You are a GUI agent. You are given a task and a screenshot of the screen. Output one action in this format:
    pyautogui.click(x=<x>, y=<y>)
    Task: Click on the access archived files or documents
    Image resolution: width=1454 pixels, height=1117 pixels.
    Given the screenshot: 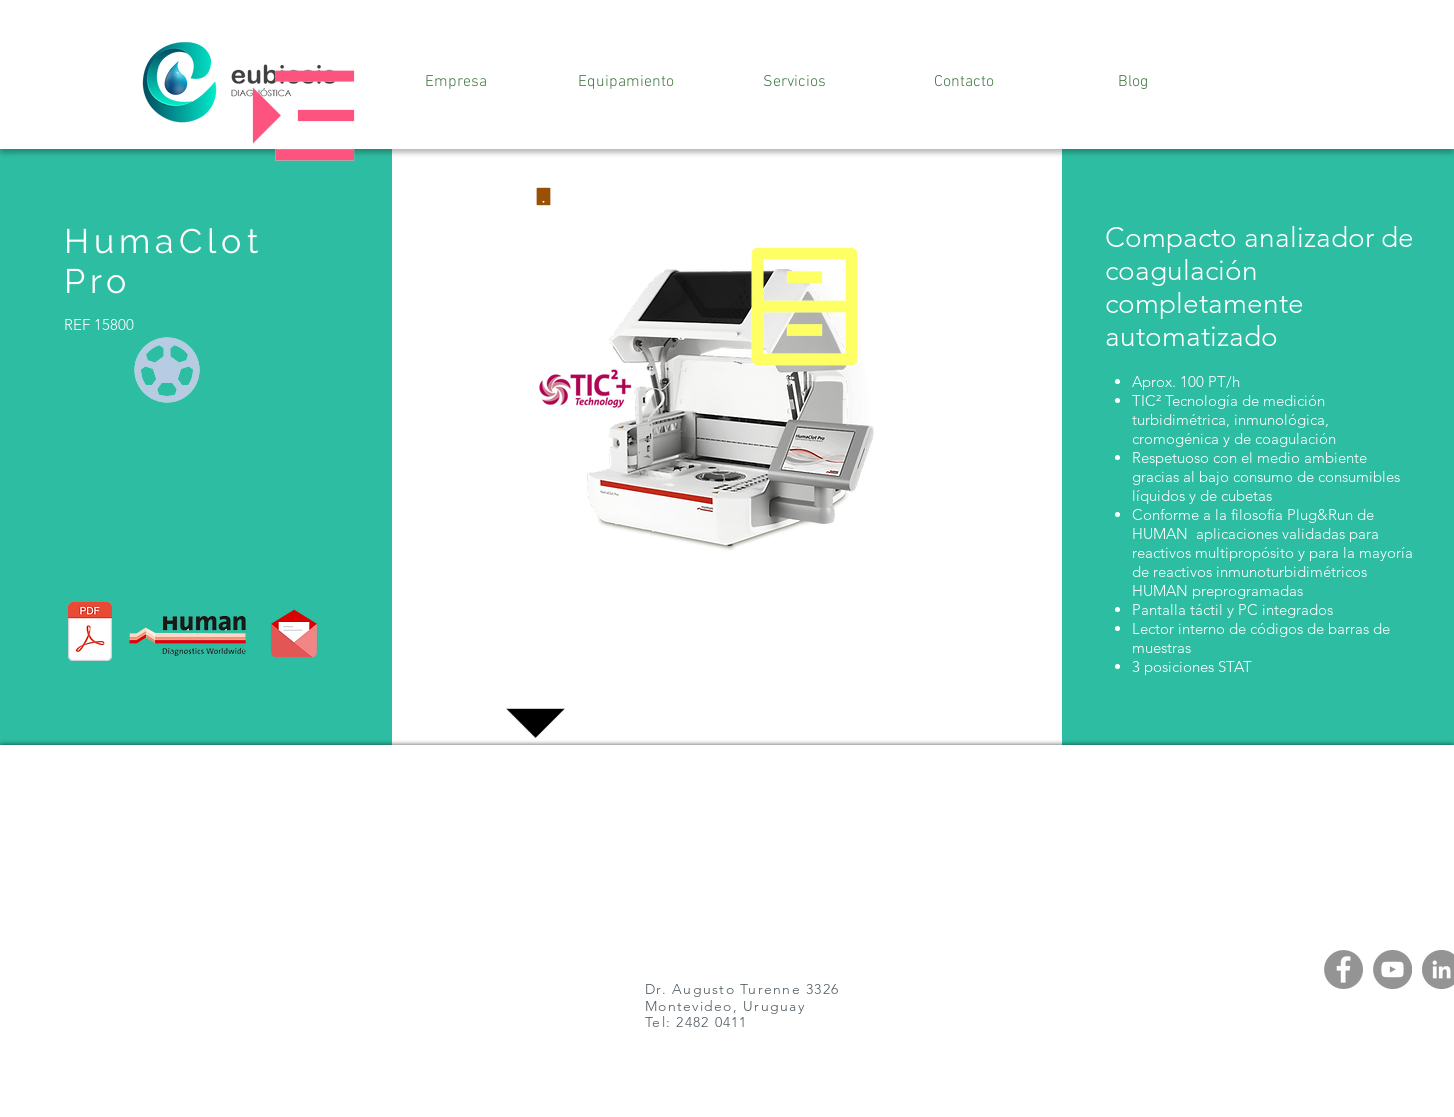 What is the action you would take?
    pyautogui.click(x=804, y=306)
    